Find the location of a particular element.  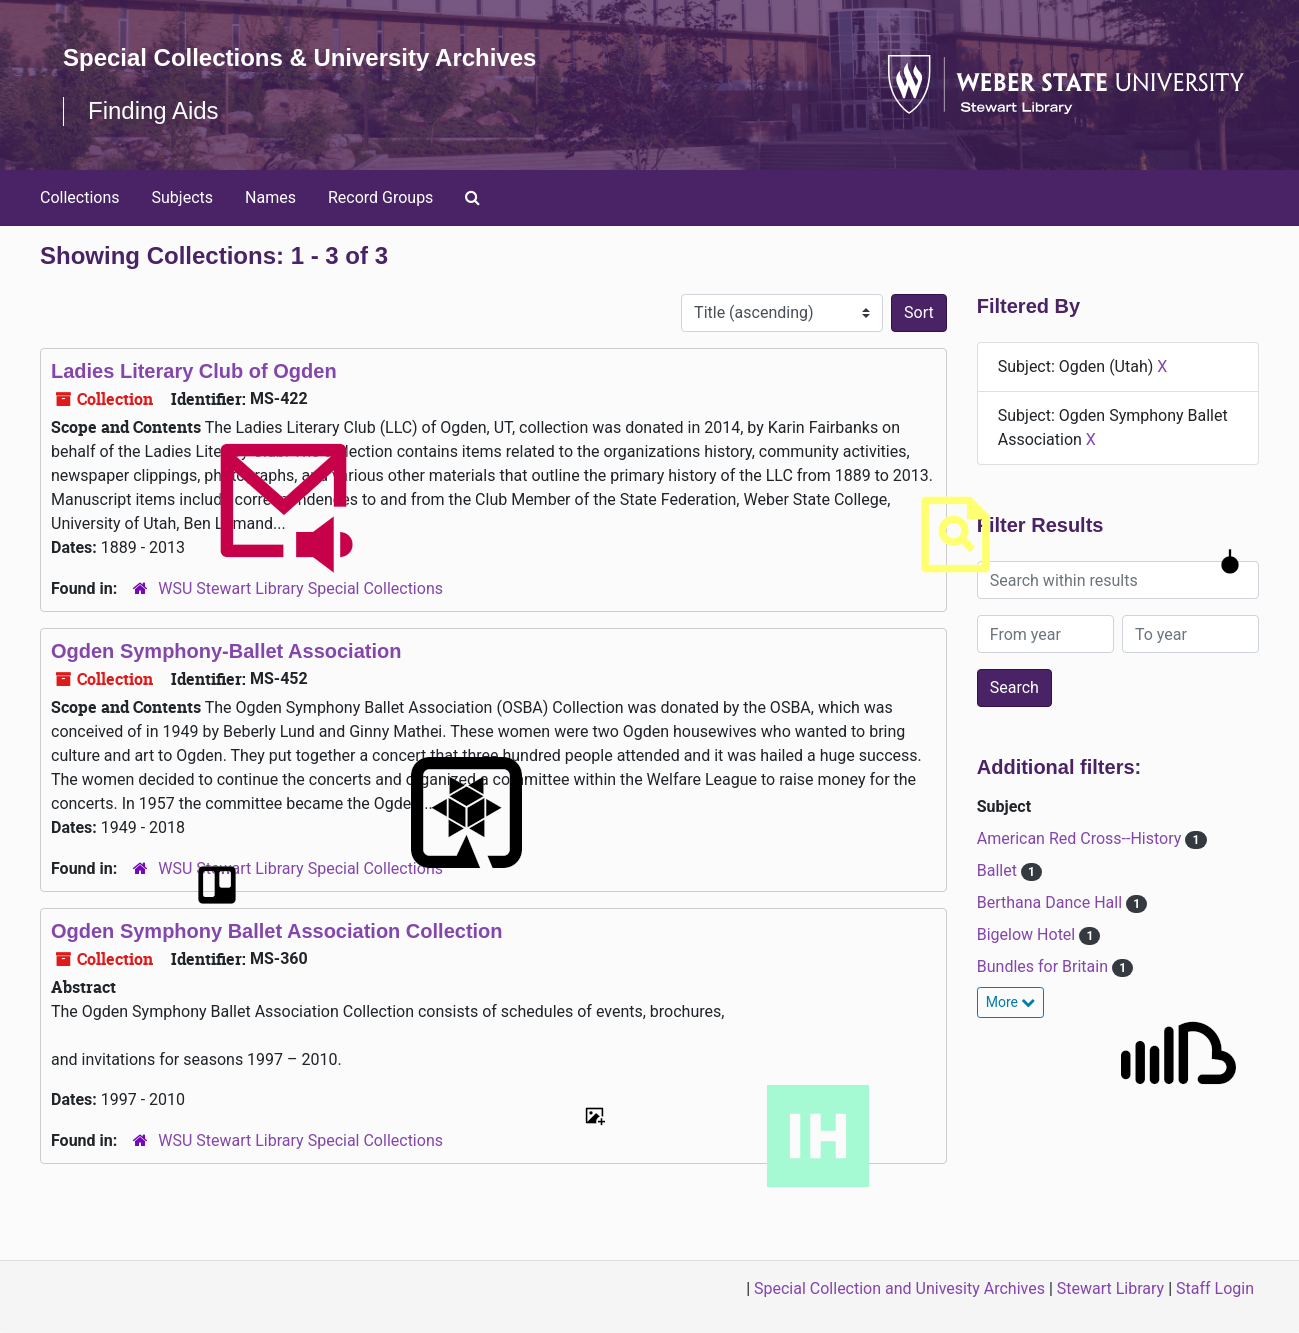

add a new image or photo is located at coordinates (594, 1115).